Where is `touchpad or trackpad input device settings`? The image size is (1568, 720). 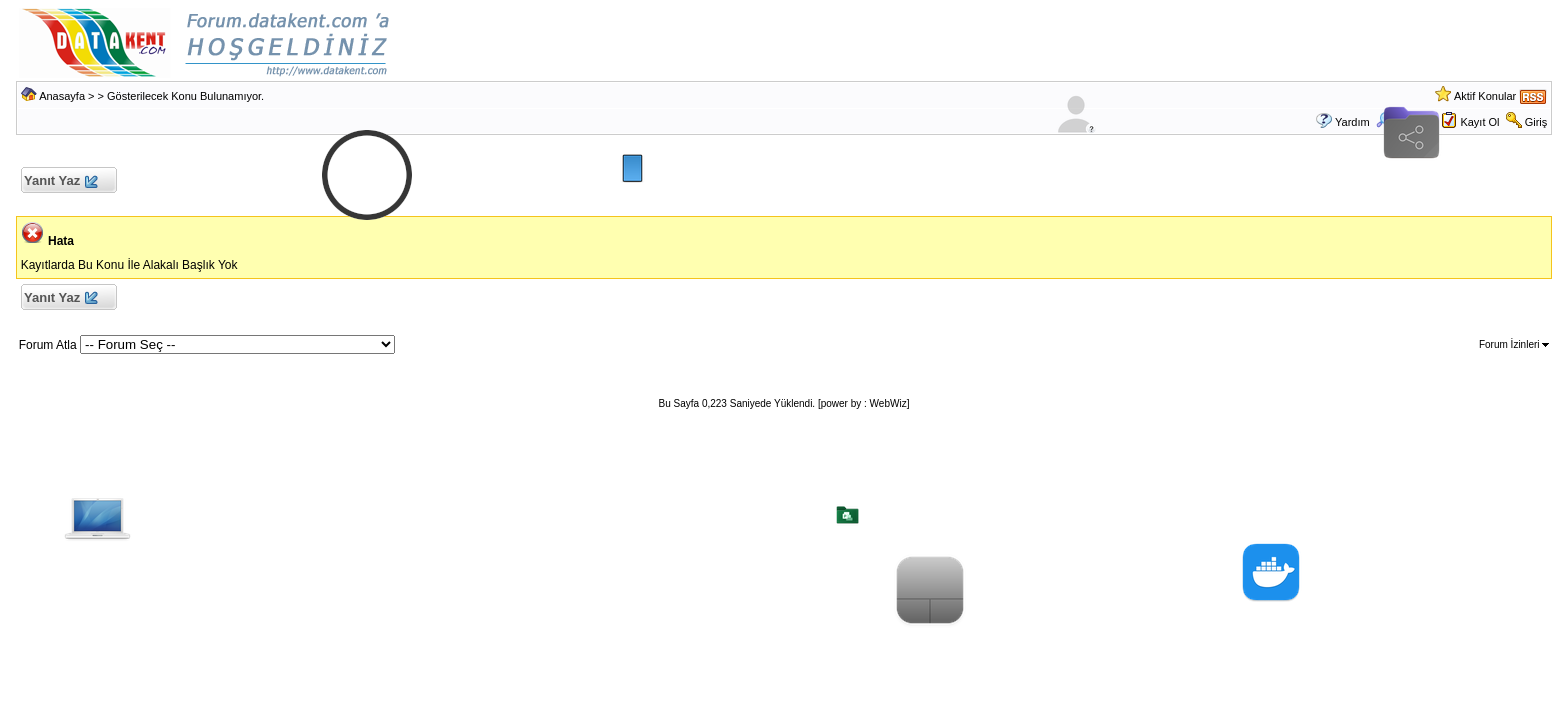 touchpad or trackpad input device settings is located at coordinates (930, 590).